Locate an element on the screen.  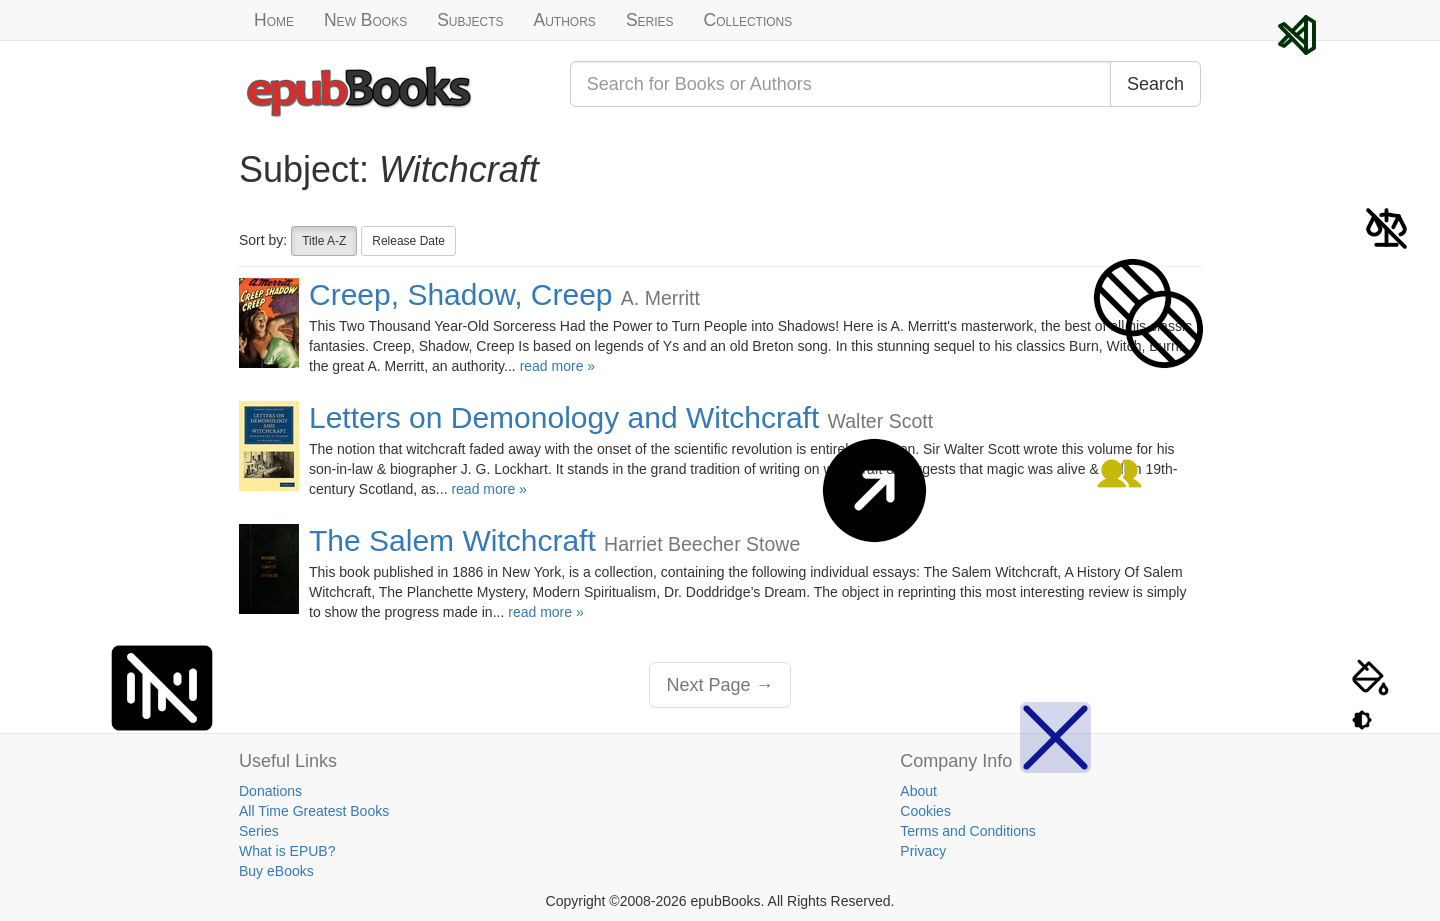
adjust screen brightness settings is located at coordinates (1362, 720).